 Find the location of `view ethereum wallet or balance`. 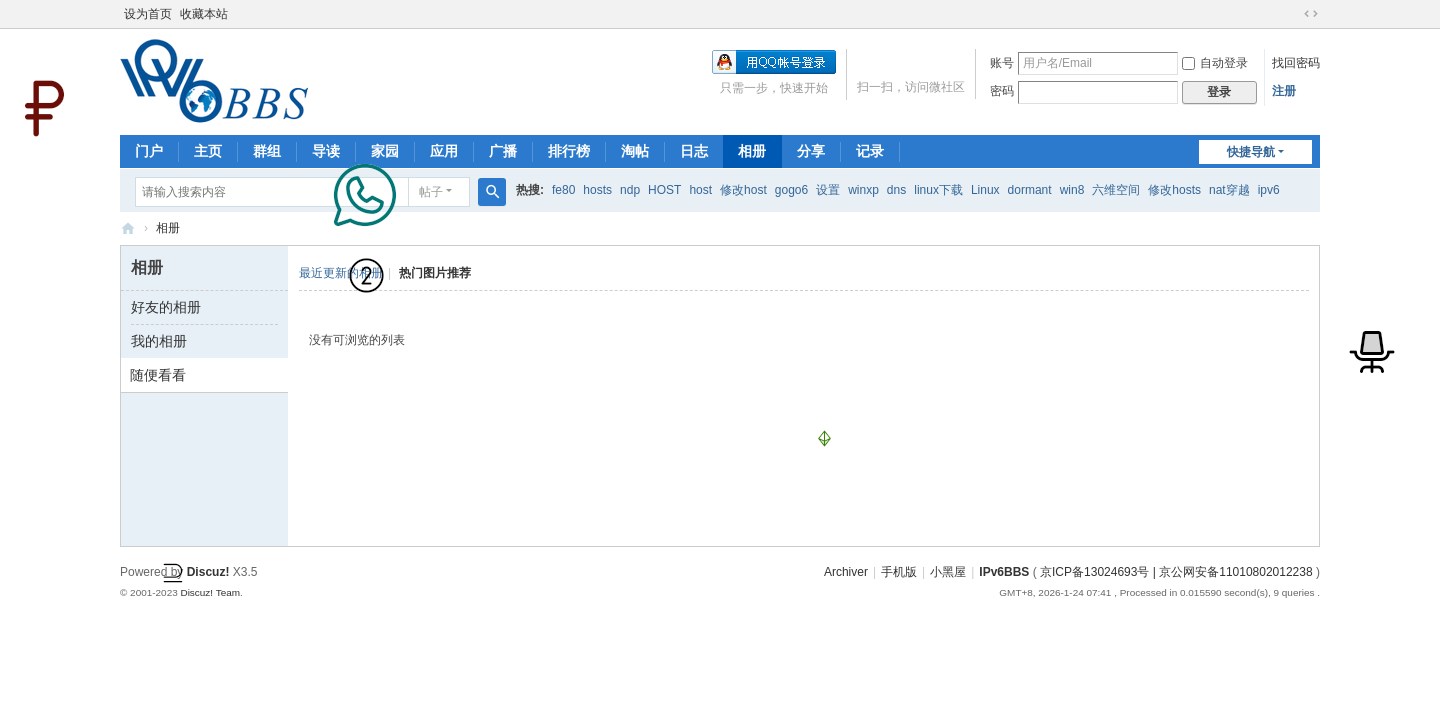

view ethereum wallet or balance is located at coordinates (824, 438).